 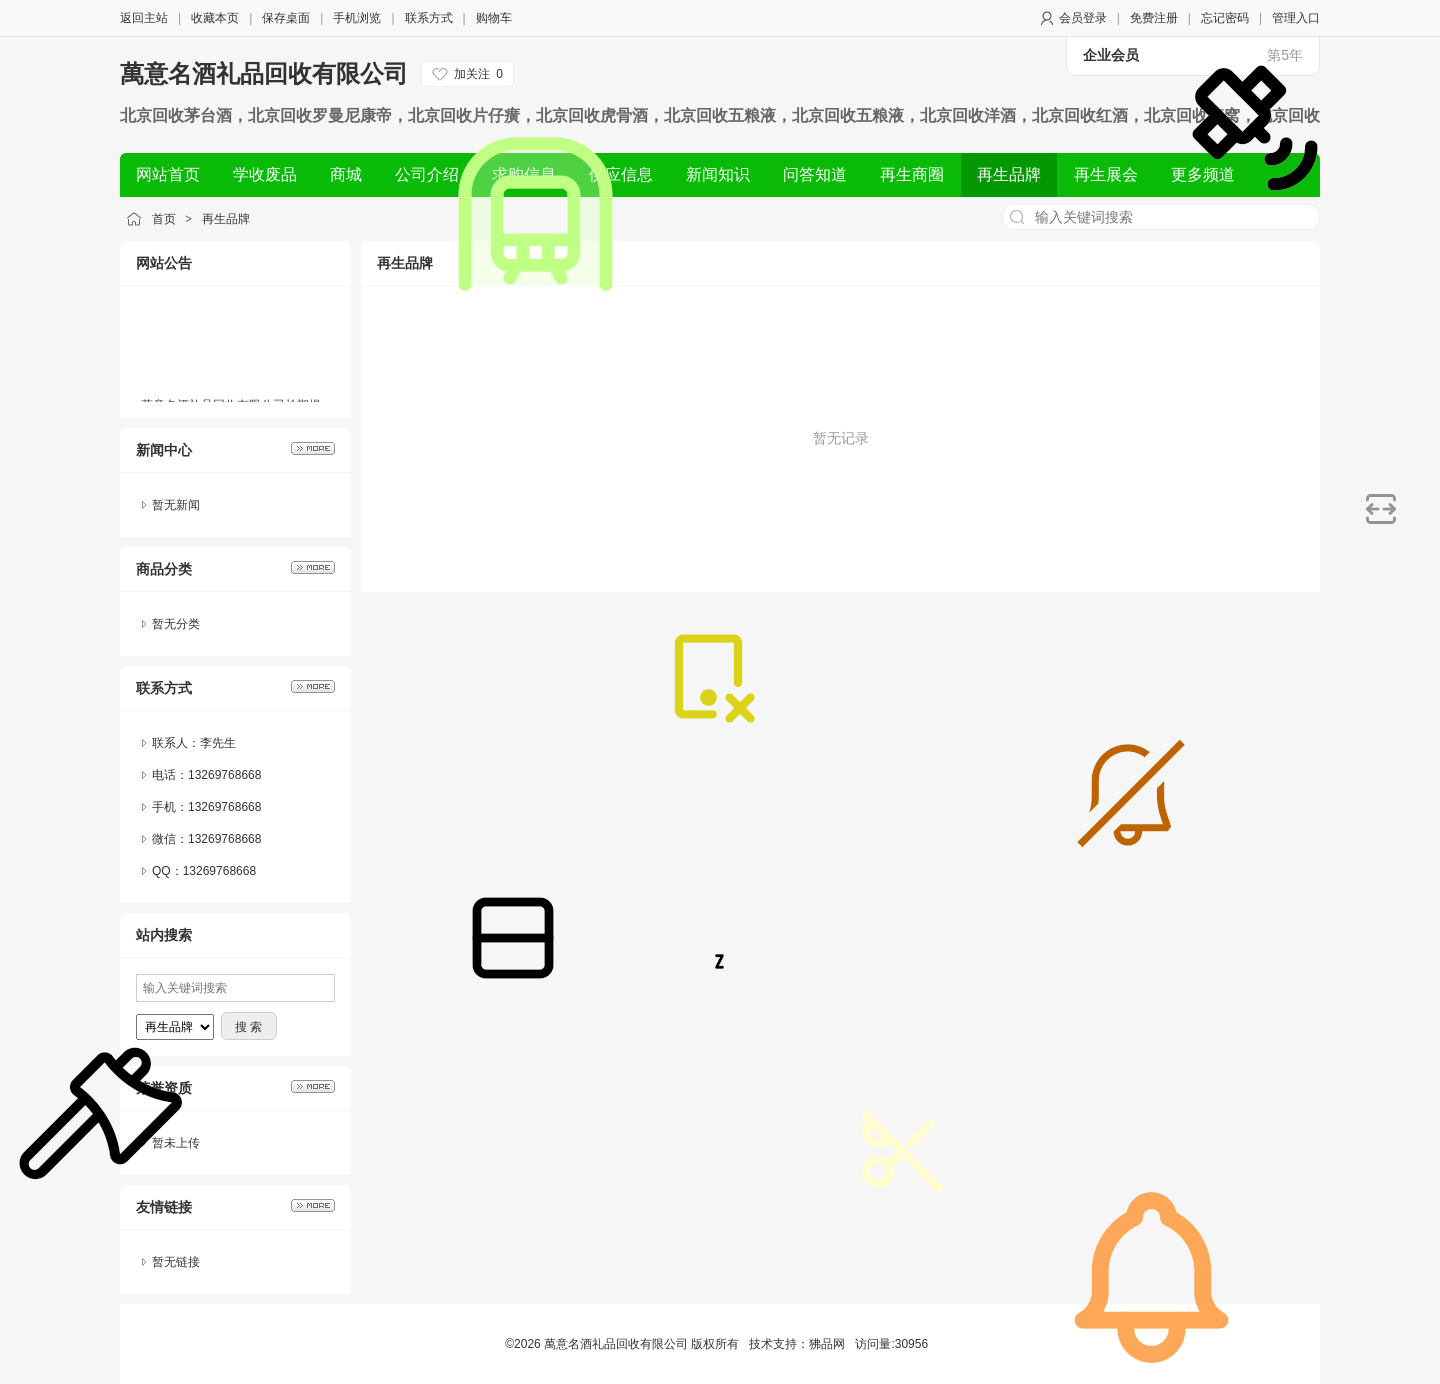 What do you see at coordinates (902, 1151) in the screenshot?
I see `cutting tool disabled or unavailable` at bounding box center [902, 1151].